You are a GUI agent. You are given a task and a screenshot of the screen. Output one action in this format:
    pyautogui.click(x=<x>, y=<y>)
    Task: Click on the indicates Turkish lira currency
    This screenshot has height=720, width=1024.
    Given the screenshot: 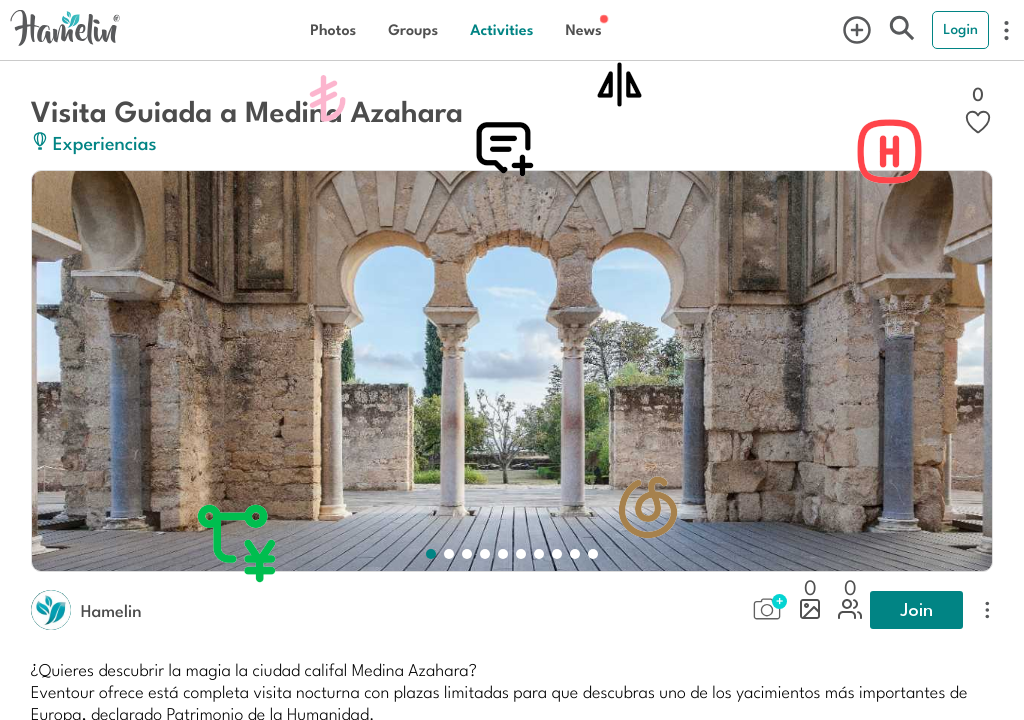 What is the action you would take?
    pyautogui.click(x=329, y=97)
    